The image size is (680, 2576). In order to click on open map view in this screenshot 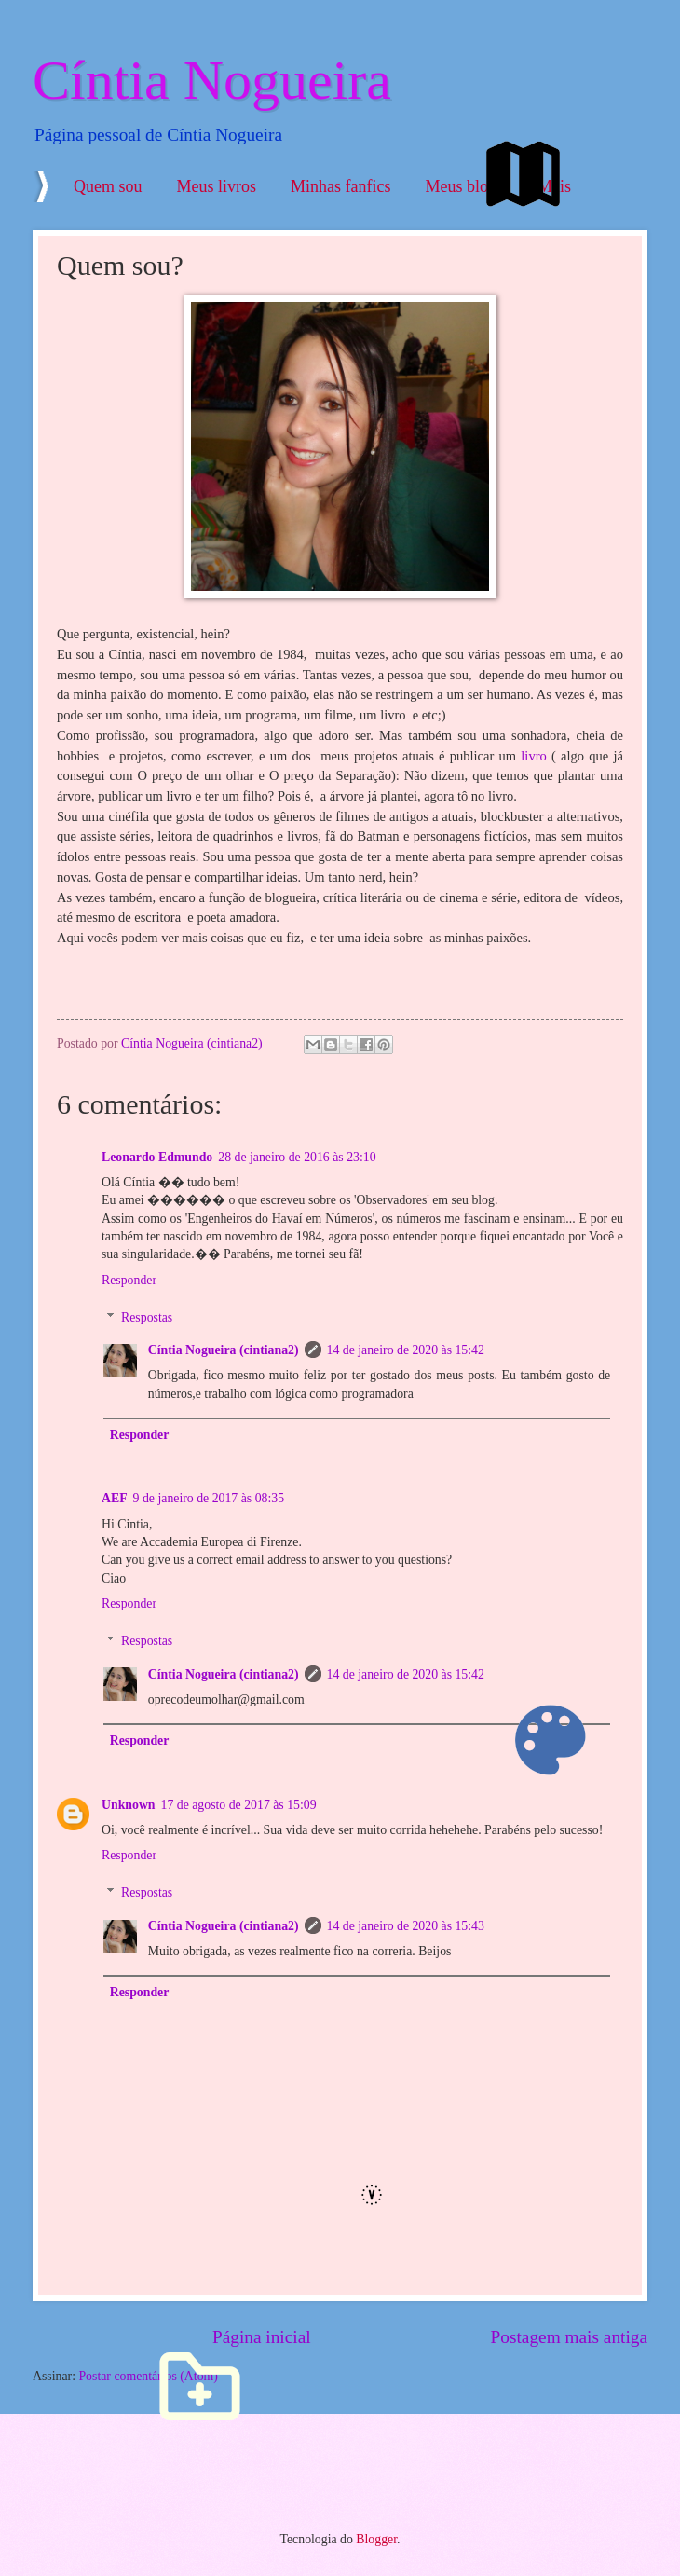, I will do `click(523, 173)`.